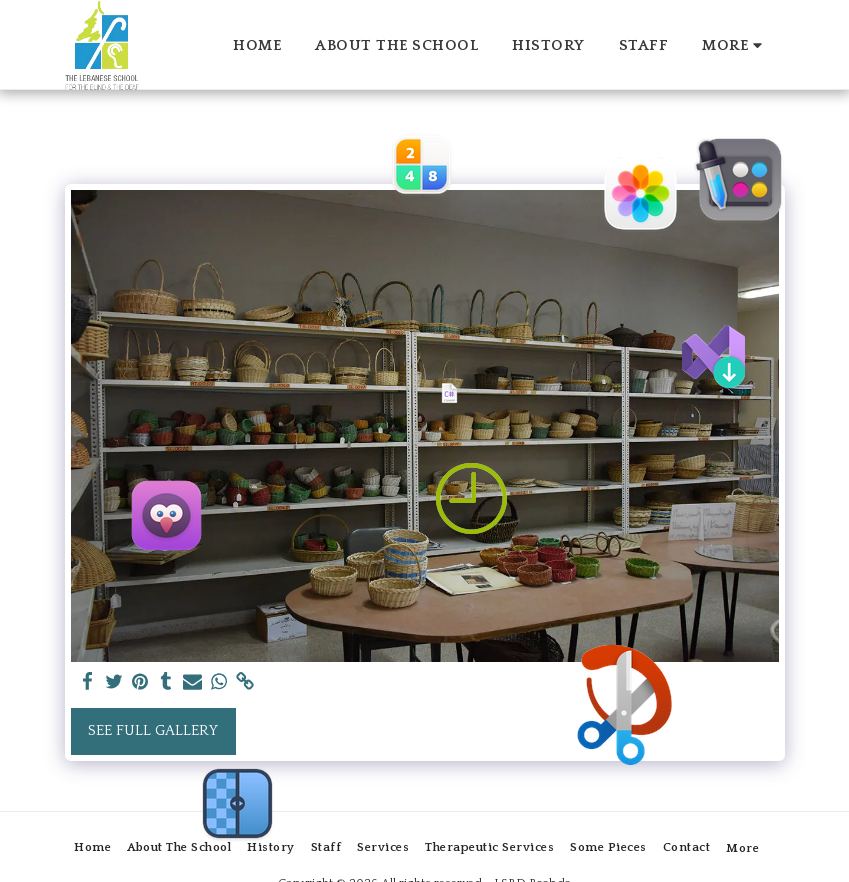 The width and height of the screenshot is (849, 882). I want to click on open snip & sketch to capture a screenshot, so click(624, 705).